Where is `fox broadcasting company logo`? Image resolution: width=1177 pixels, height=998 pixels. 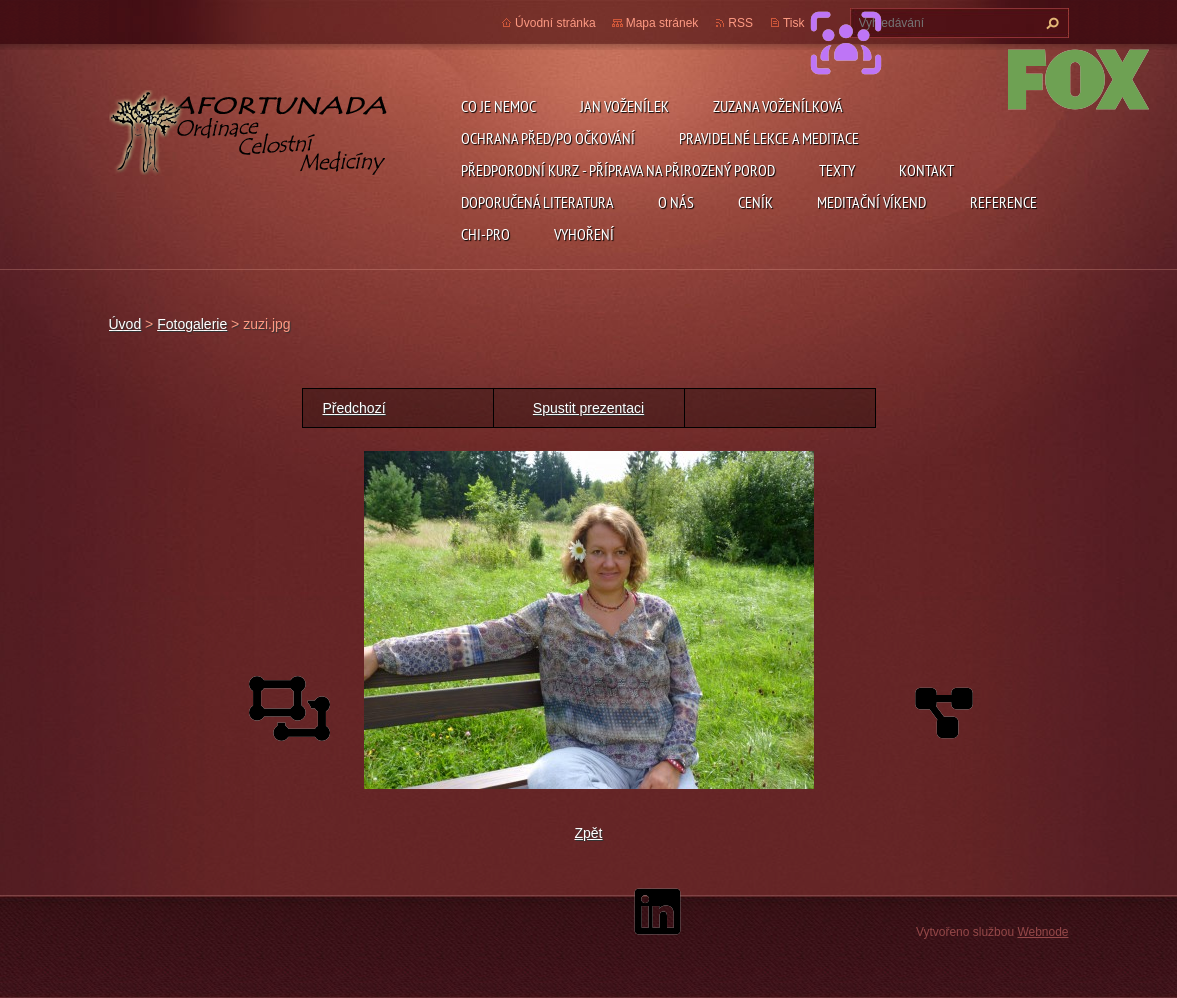 fox broadcasting company logo is located at coordinates (1078, 79).